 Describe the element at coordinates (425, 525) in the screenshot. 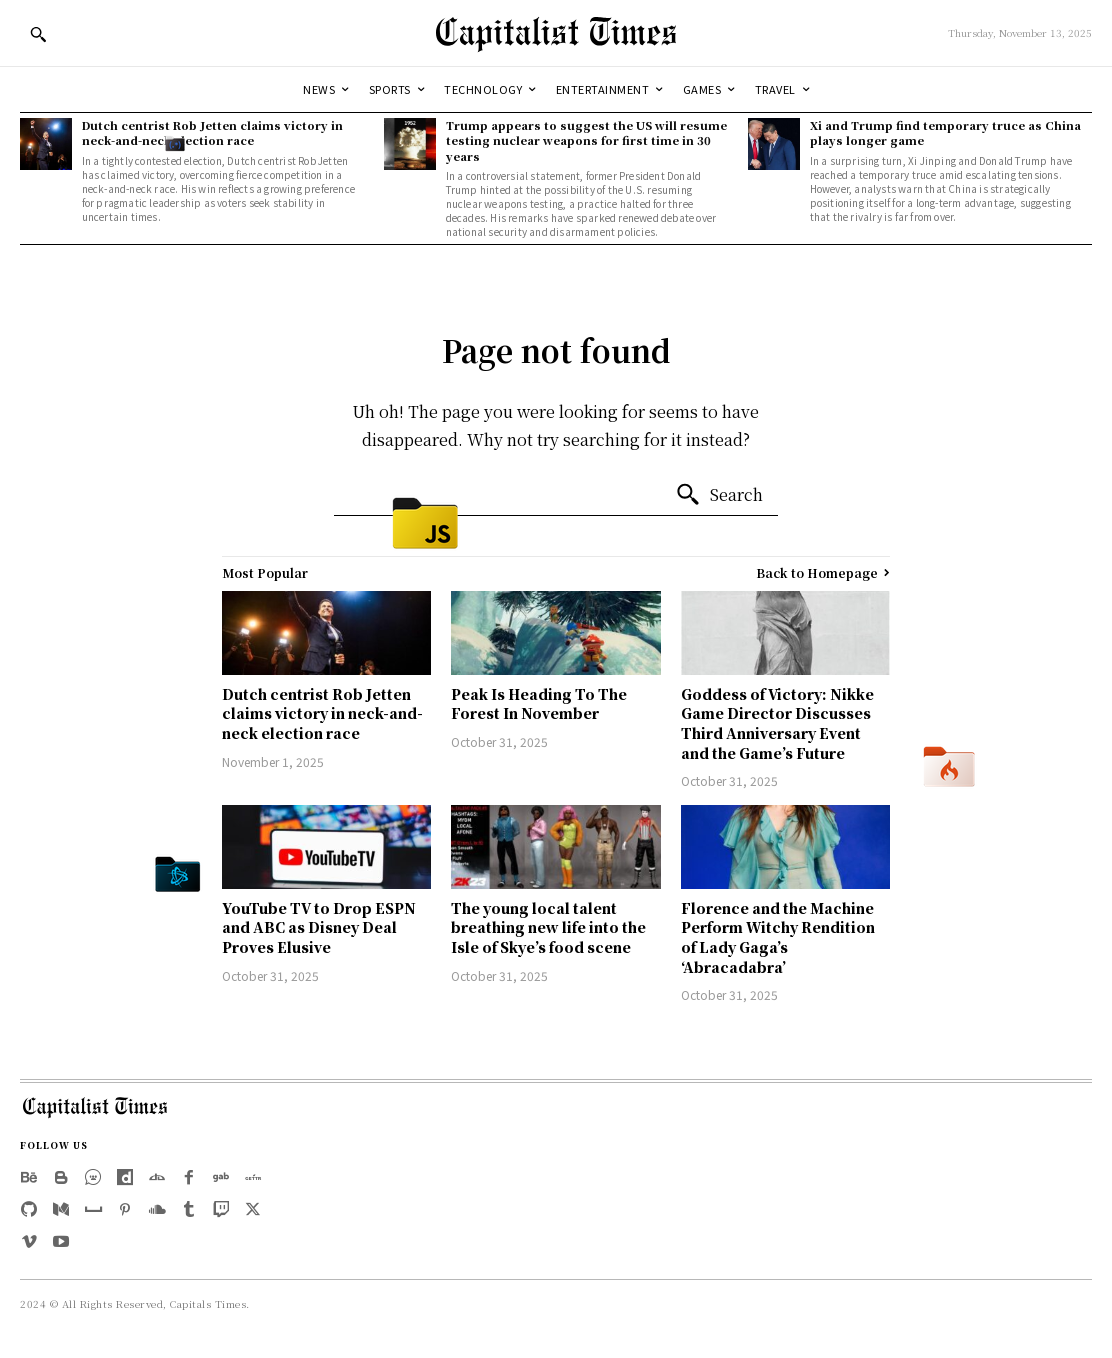

I see `open folder containing javascript files` at that location.